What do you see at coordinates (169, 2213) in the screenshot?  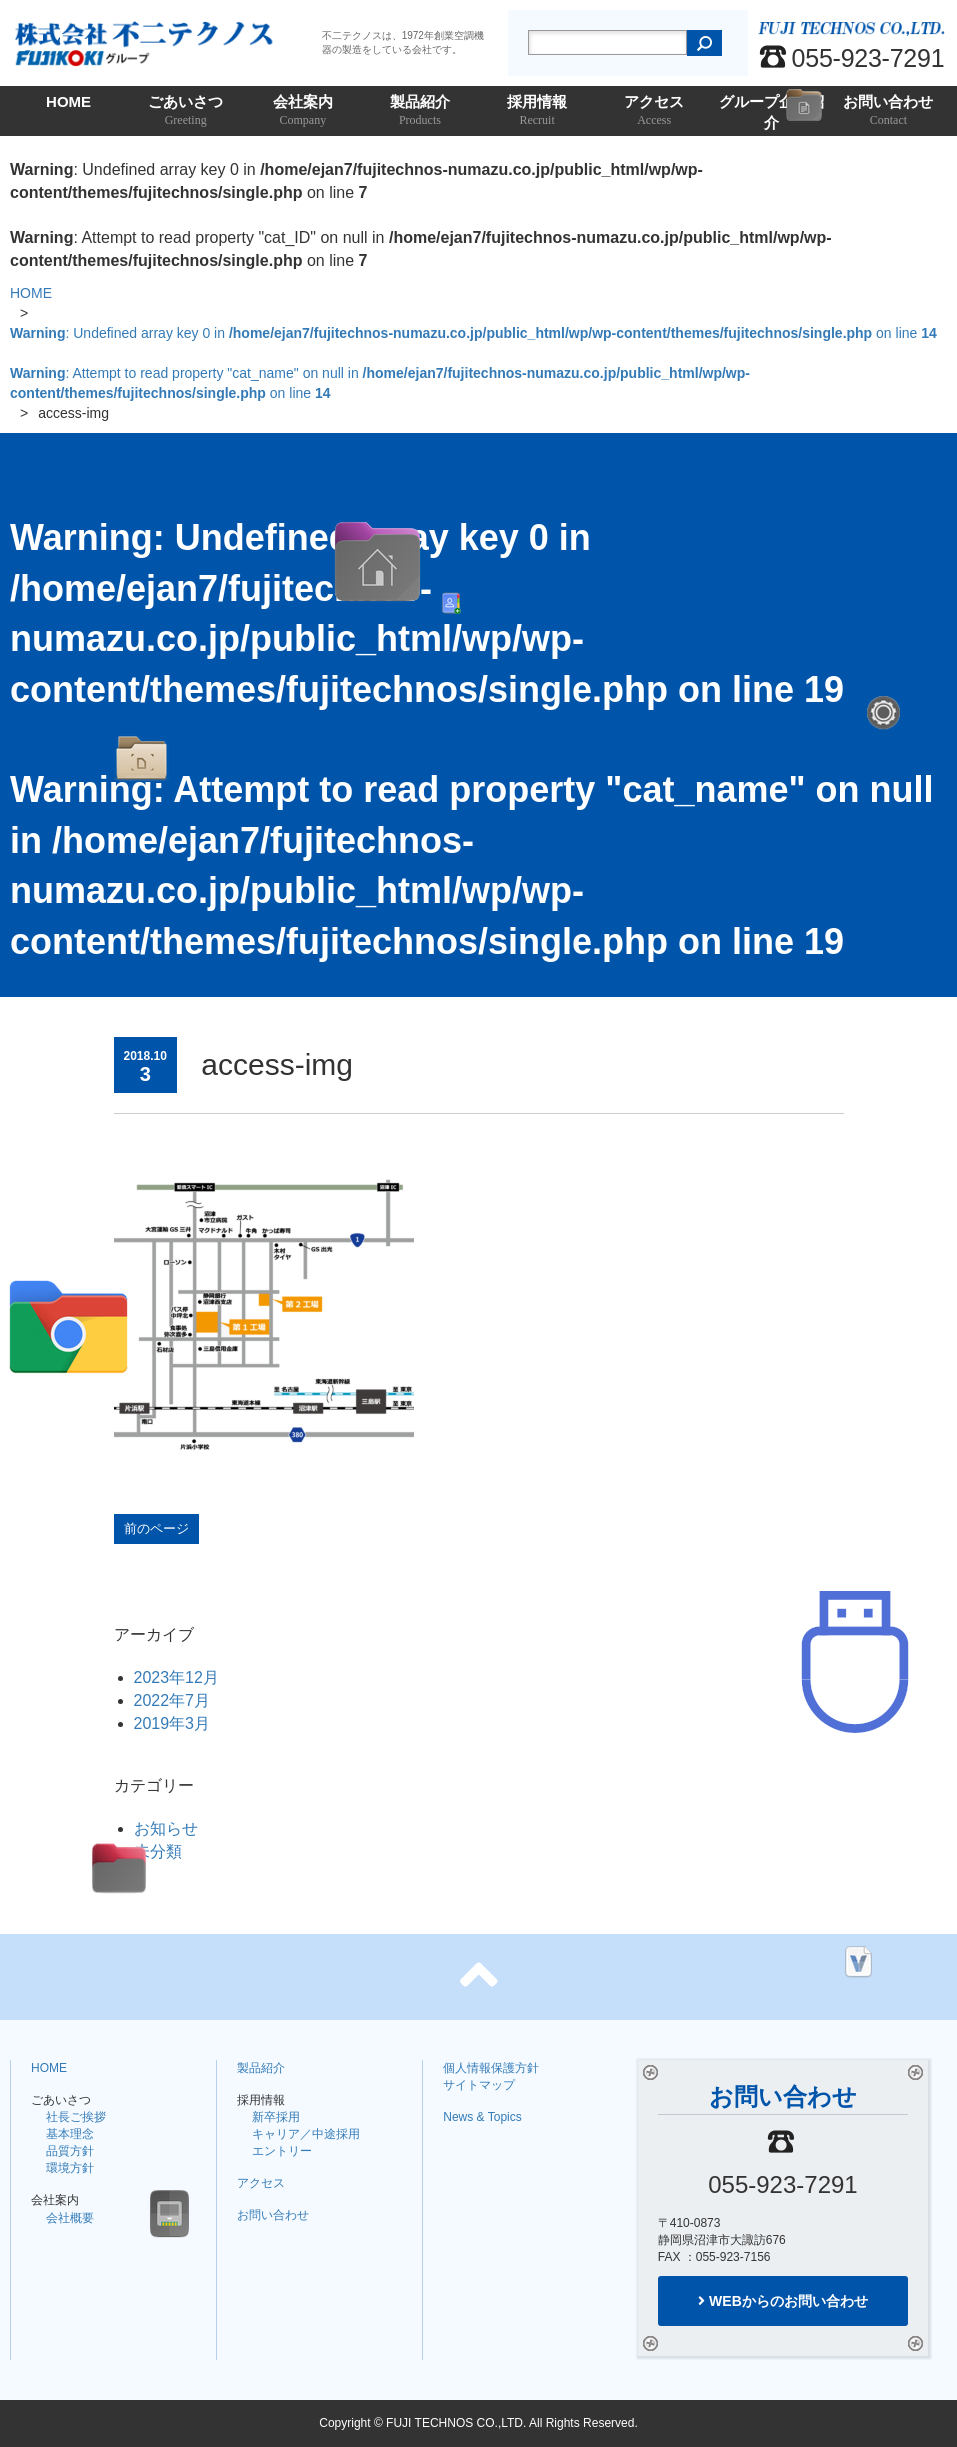 I see `gameboy rom file type indicator` at bounding box center [169, 2213].